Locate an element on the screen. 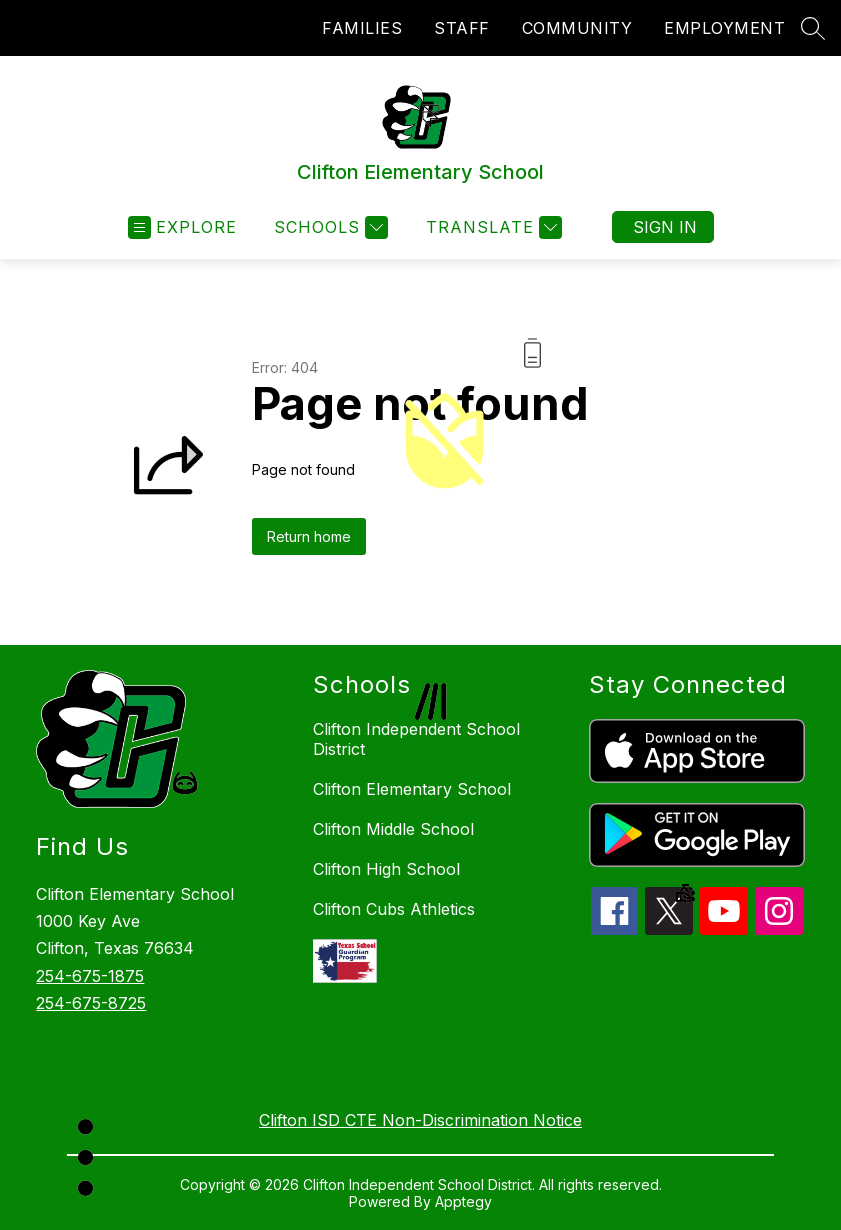  open more options menu is located at coordinates (85, 1157).